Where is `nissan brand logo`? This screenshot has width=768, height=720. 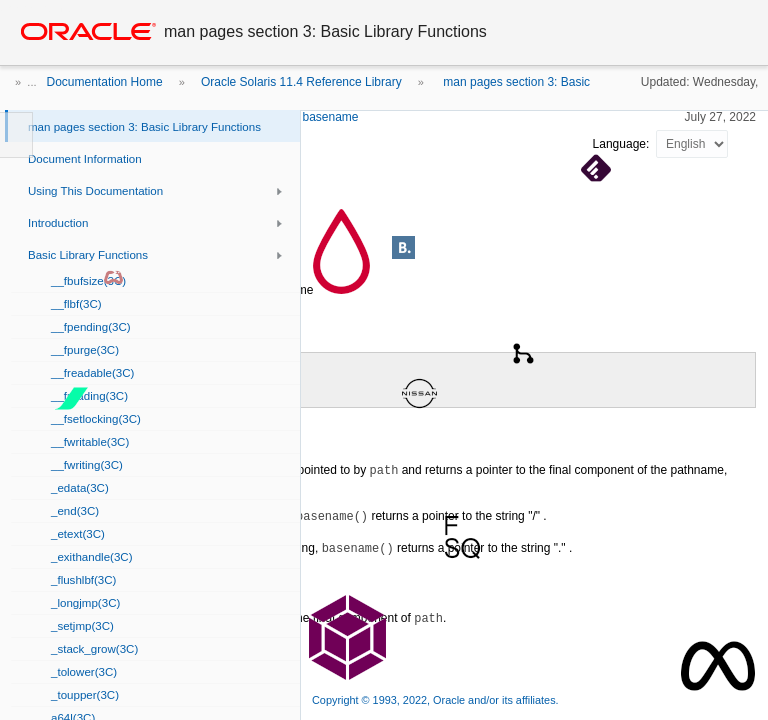 nissan brand logo is located at coordinates (419, 393).